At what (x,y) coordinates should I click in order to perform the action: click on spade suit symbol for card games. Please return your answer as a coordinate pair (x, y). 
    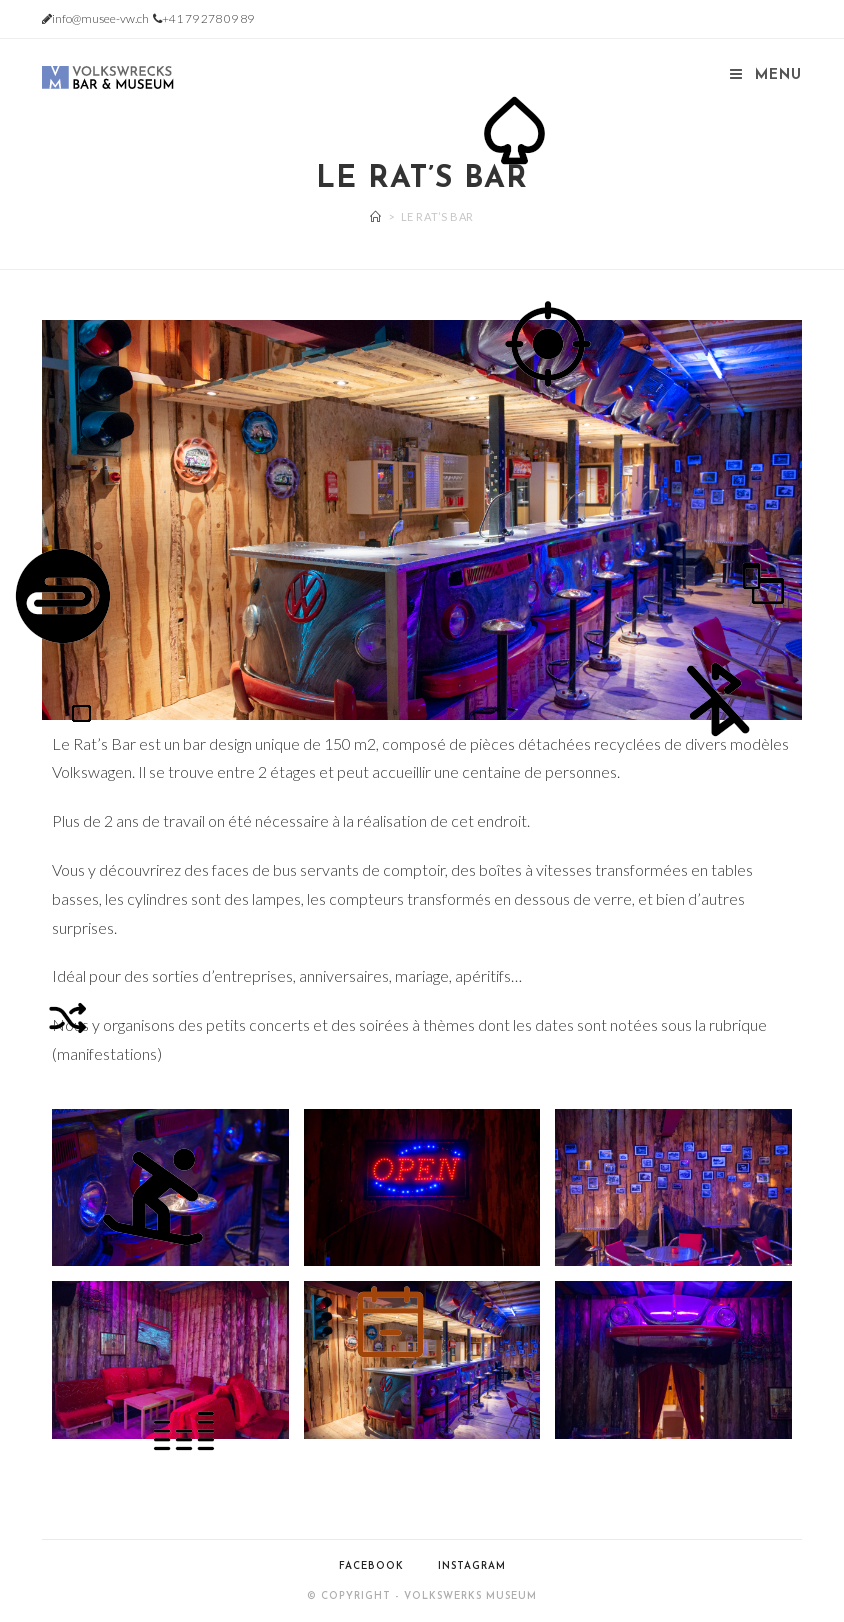
    Looking at the image, I should click on (514, 130).